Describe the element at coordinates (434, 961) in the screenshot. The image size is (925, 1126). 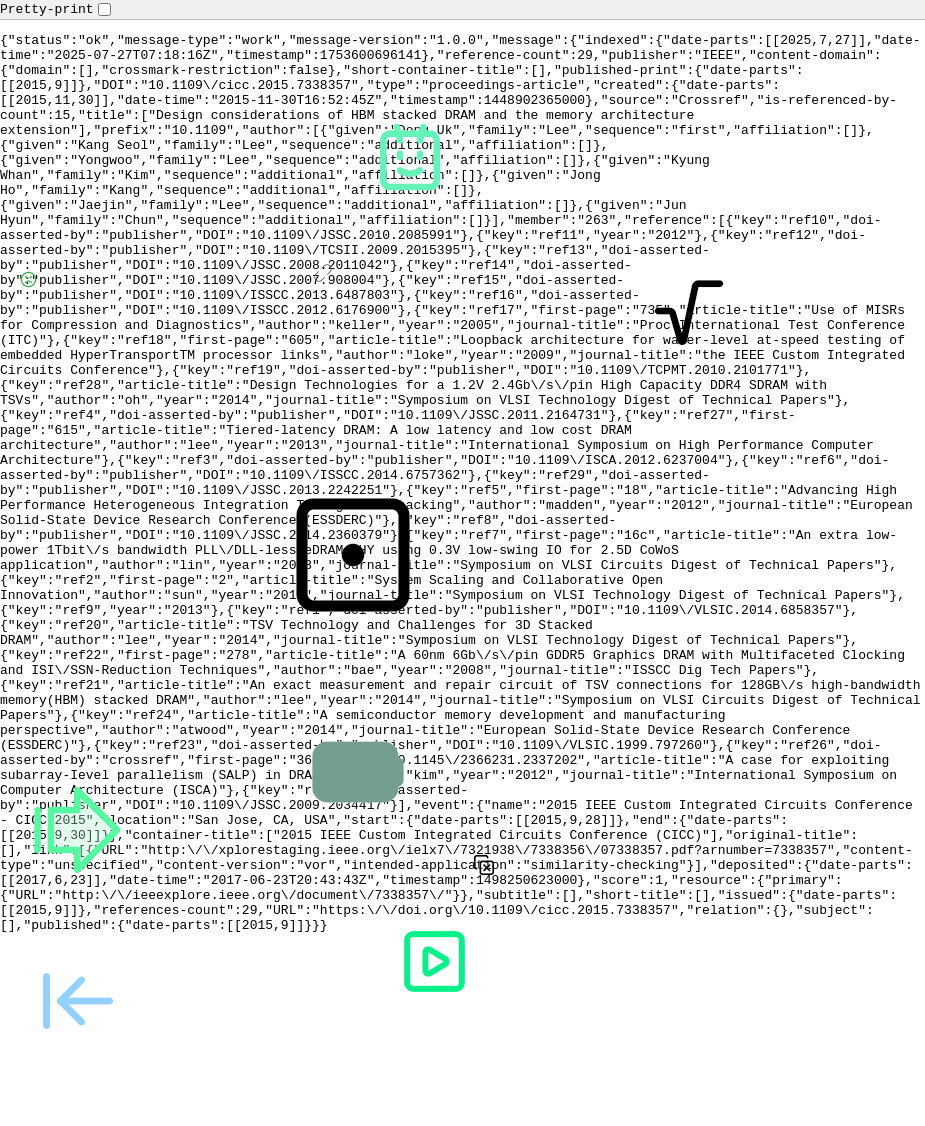
I see `play video or media content` at that location.